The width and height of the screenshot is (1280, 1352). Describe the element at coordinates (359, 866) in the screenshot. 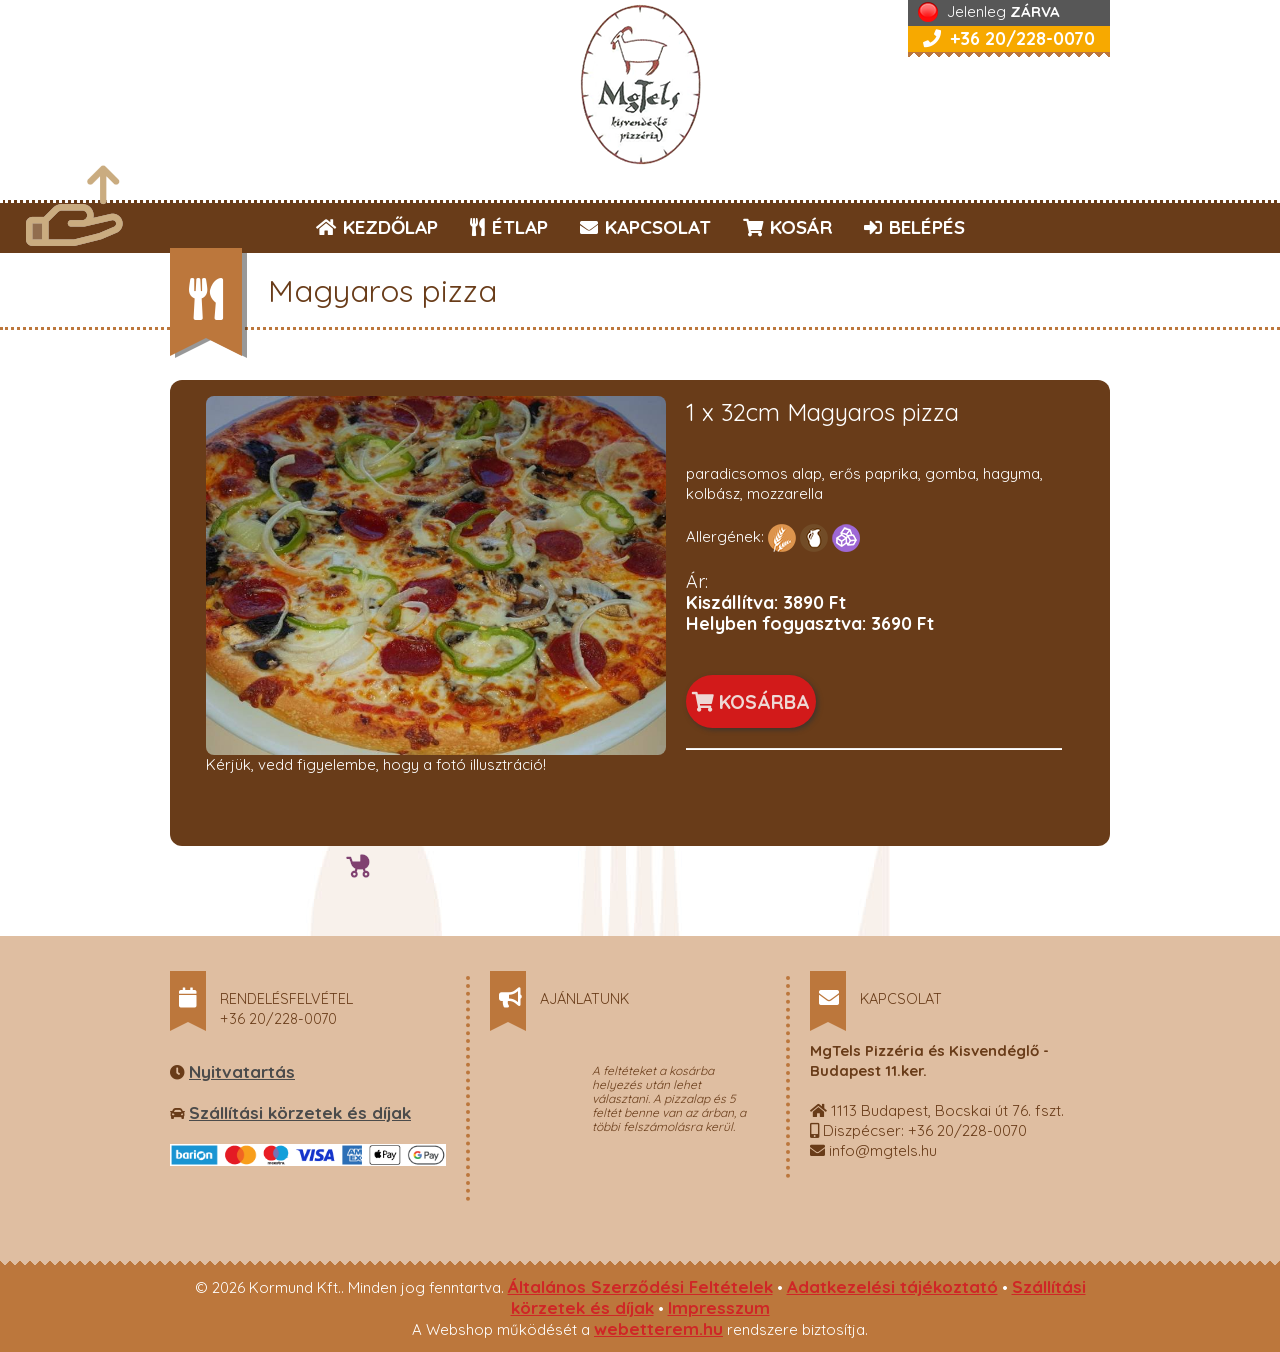

I see `access baby or parenting-related features` at that location.